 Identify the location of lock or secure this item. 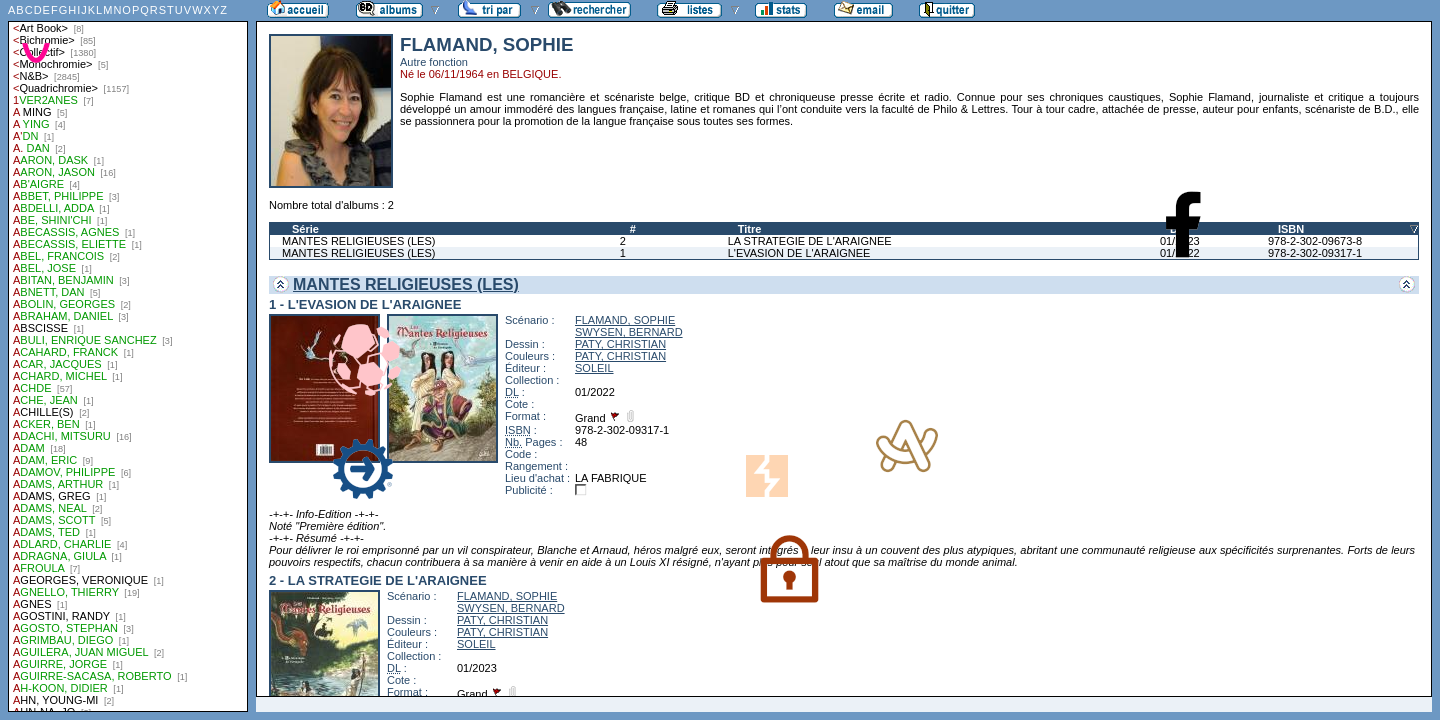
(789, 570).